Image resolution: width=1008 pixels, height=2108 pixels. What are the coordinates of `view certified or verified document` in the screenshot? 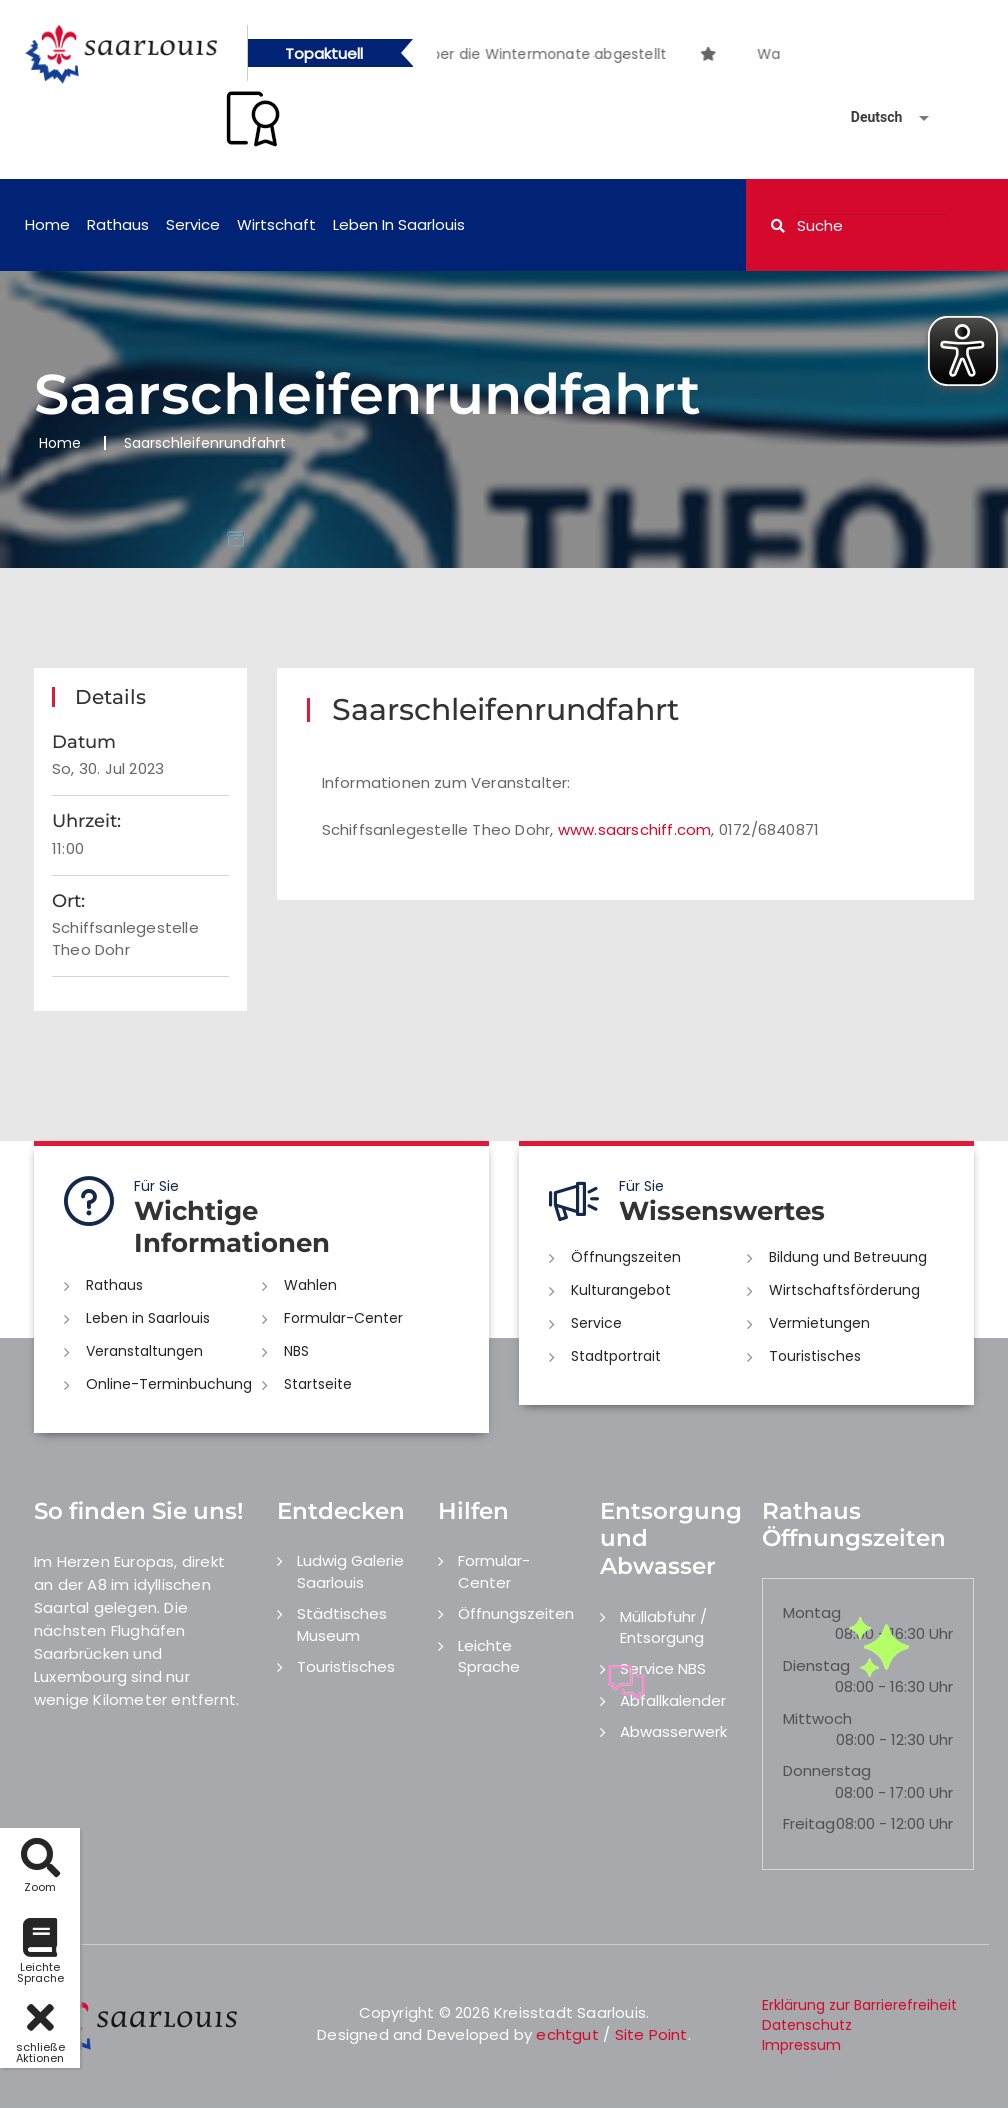 It's located at (251, 118).